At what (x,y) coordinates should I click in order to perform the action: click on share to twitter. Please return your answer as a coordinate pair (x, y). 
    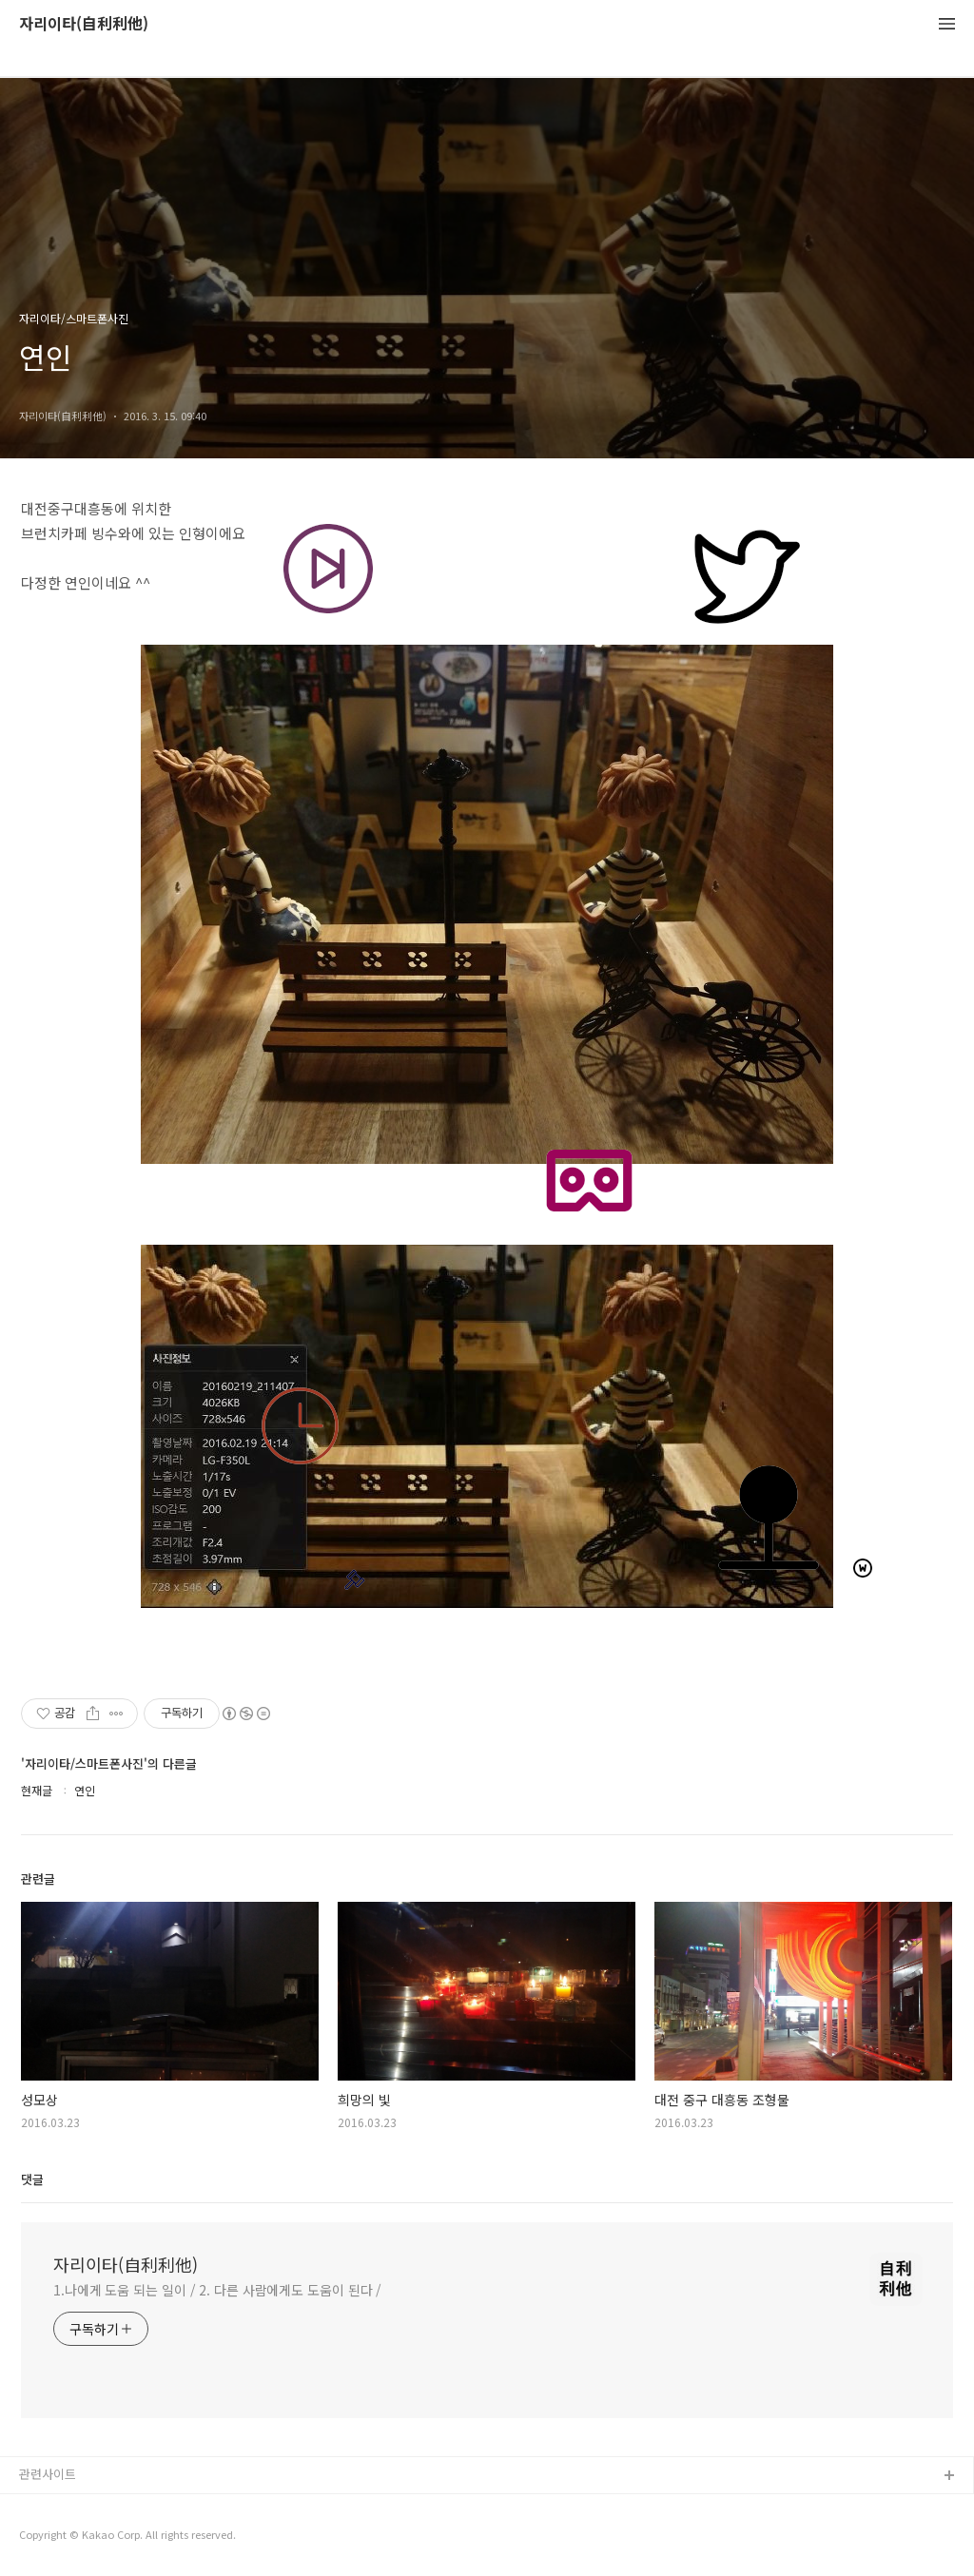
    Looking at the image, I should click on (741, 572).